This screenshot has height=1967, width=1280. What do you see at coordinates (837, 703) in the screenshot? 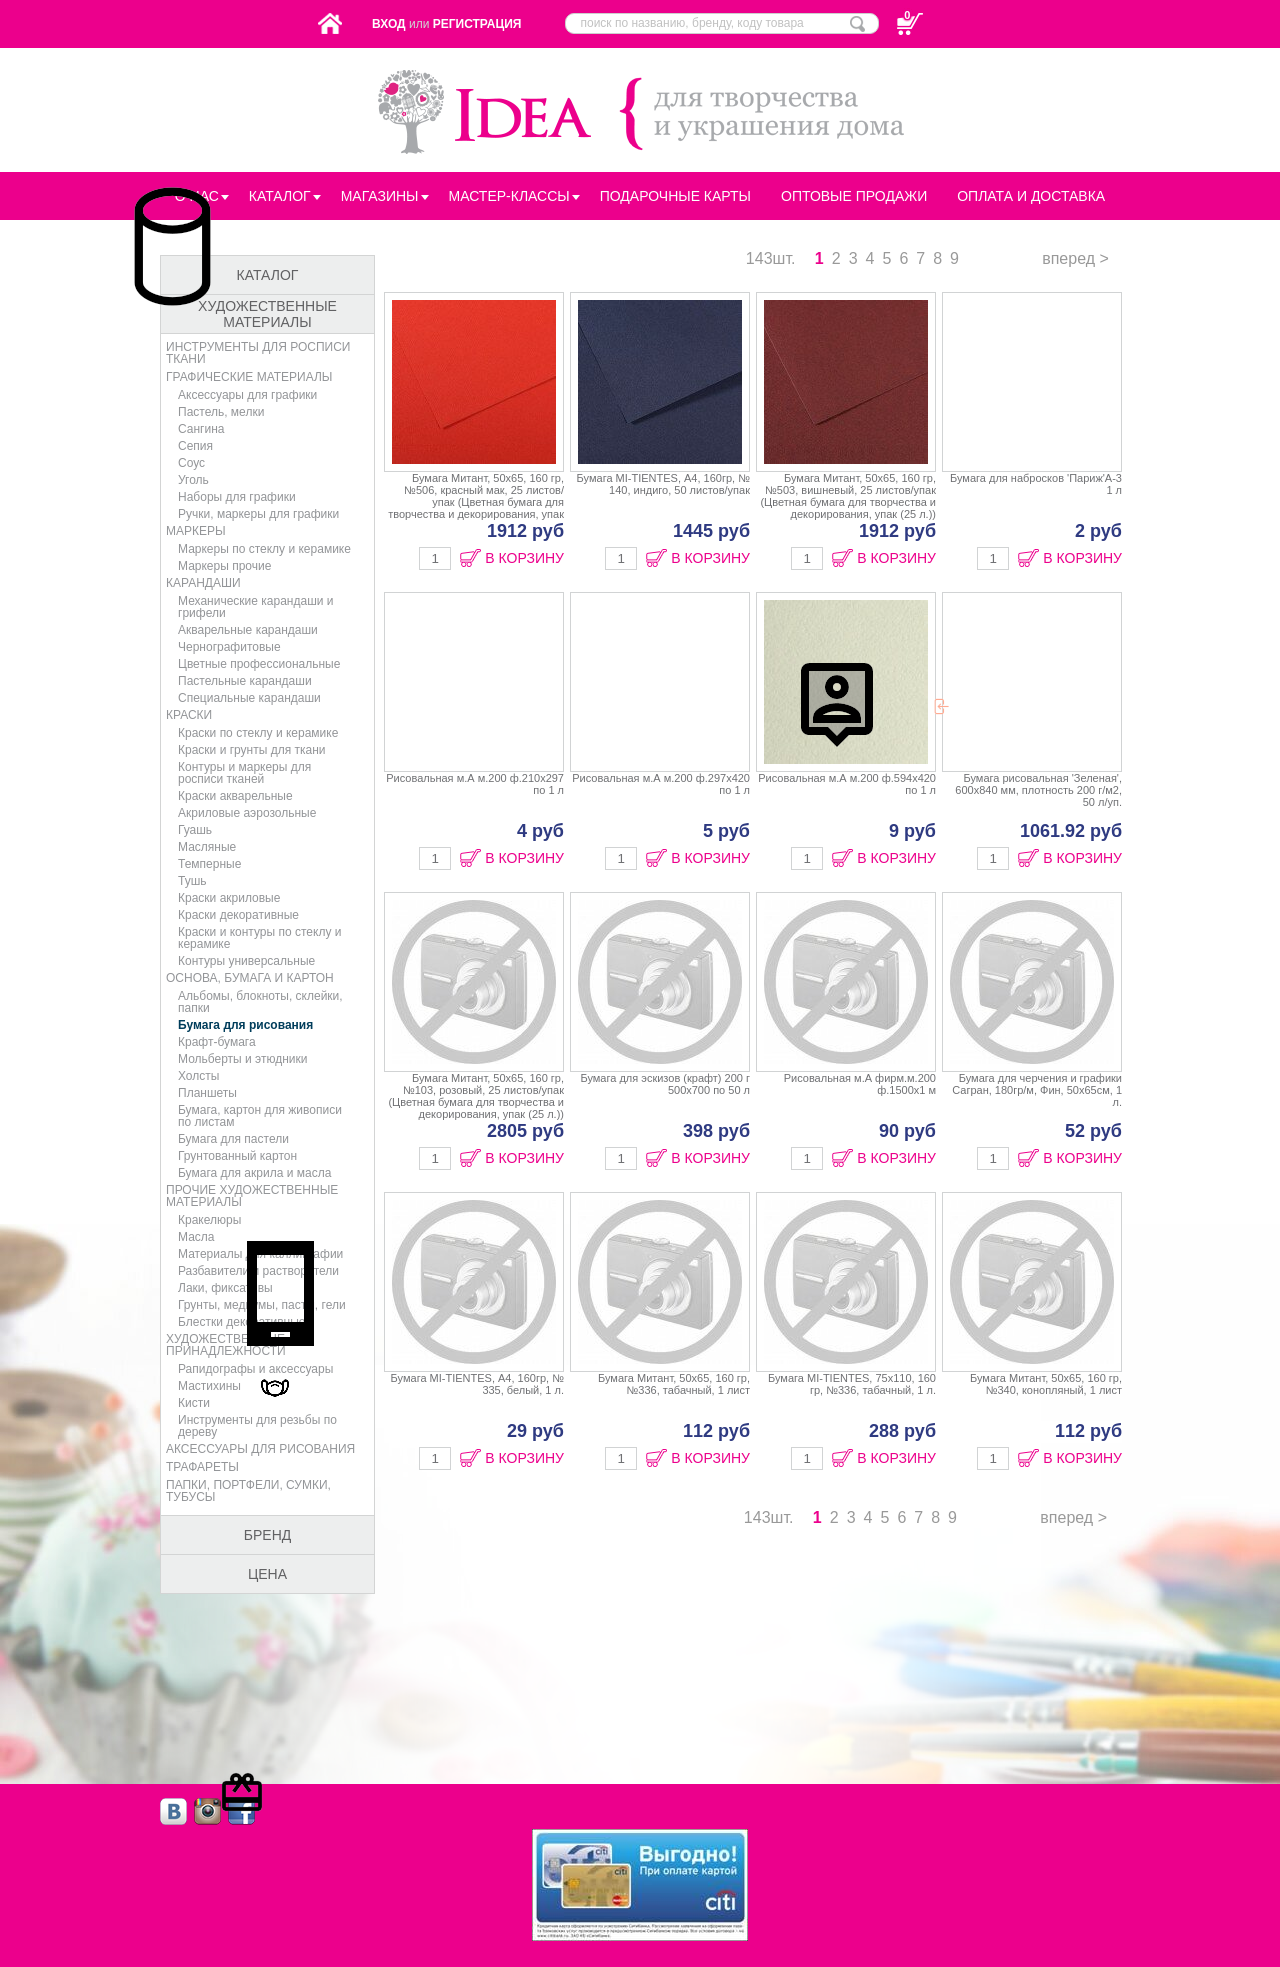
I see `view a person's location on the map` at bounding box center [837, 703].